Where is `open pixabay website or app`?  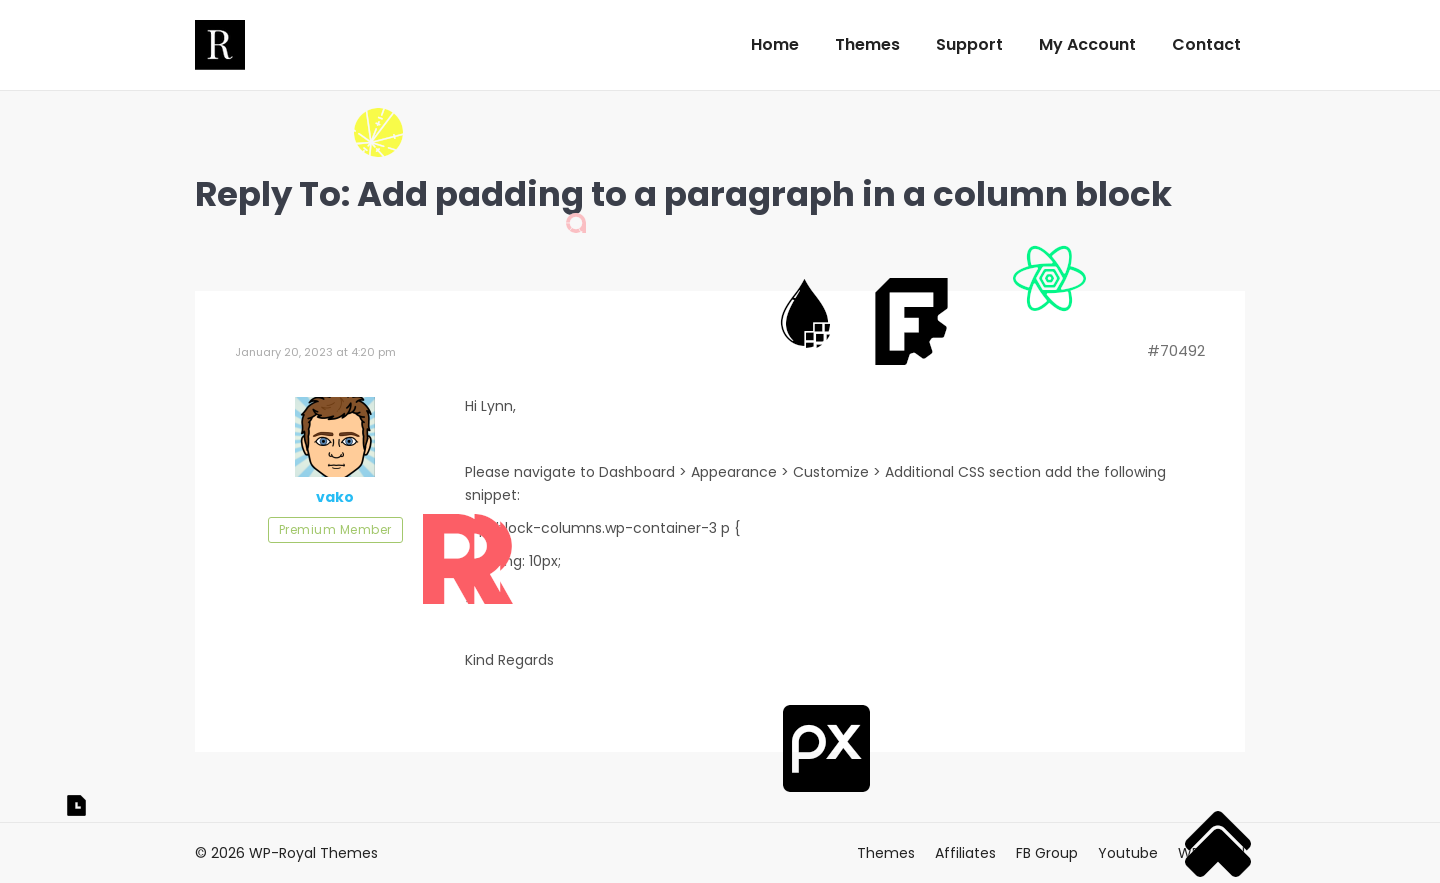
open pixabay website or app is located at coordinates (826, 748).